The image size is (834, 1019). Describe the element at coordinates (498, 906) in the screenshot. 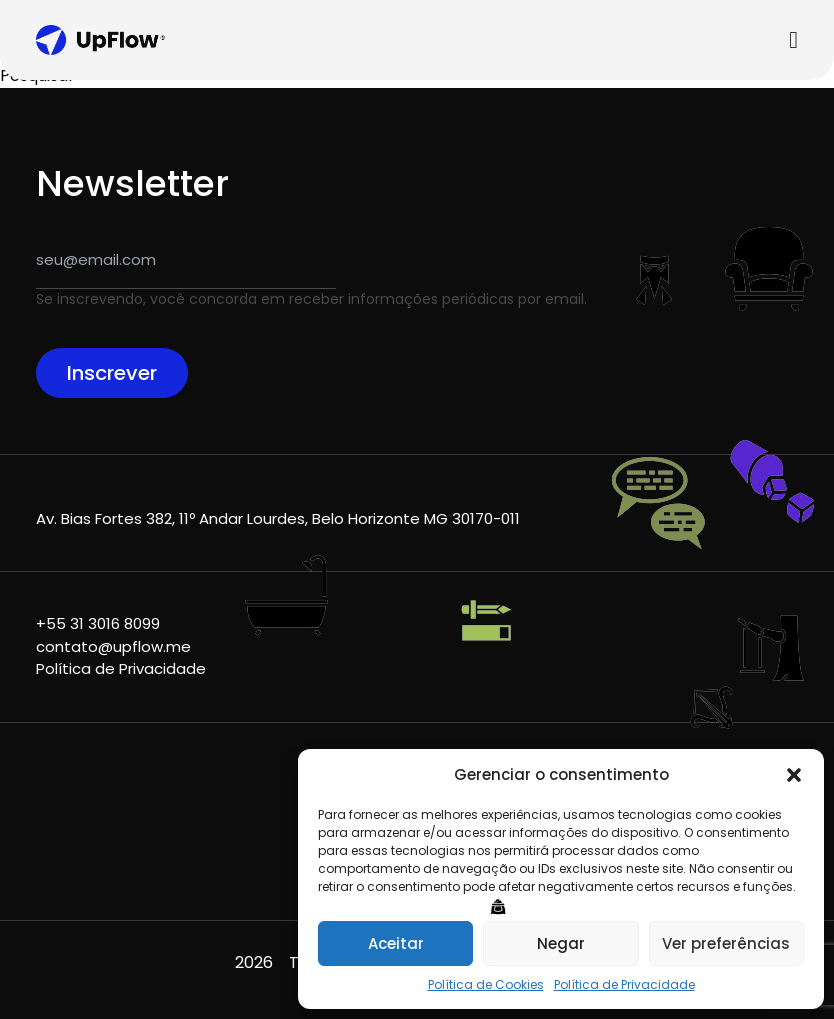

I see `indicates a powder or ingredient item in inventory` at that location.